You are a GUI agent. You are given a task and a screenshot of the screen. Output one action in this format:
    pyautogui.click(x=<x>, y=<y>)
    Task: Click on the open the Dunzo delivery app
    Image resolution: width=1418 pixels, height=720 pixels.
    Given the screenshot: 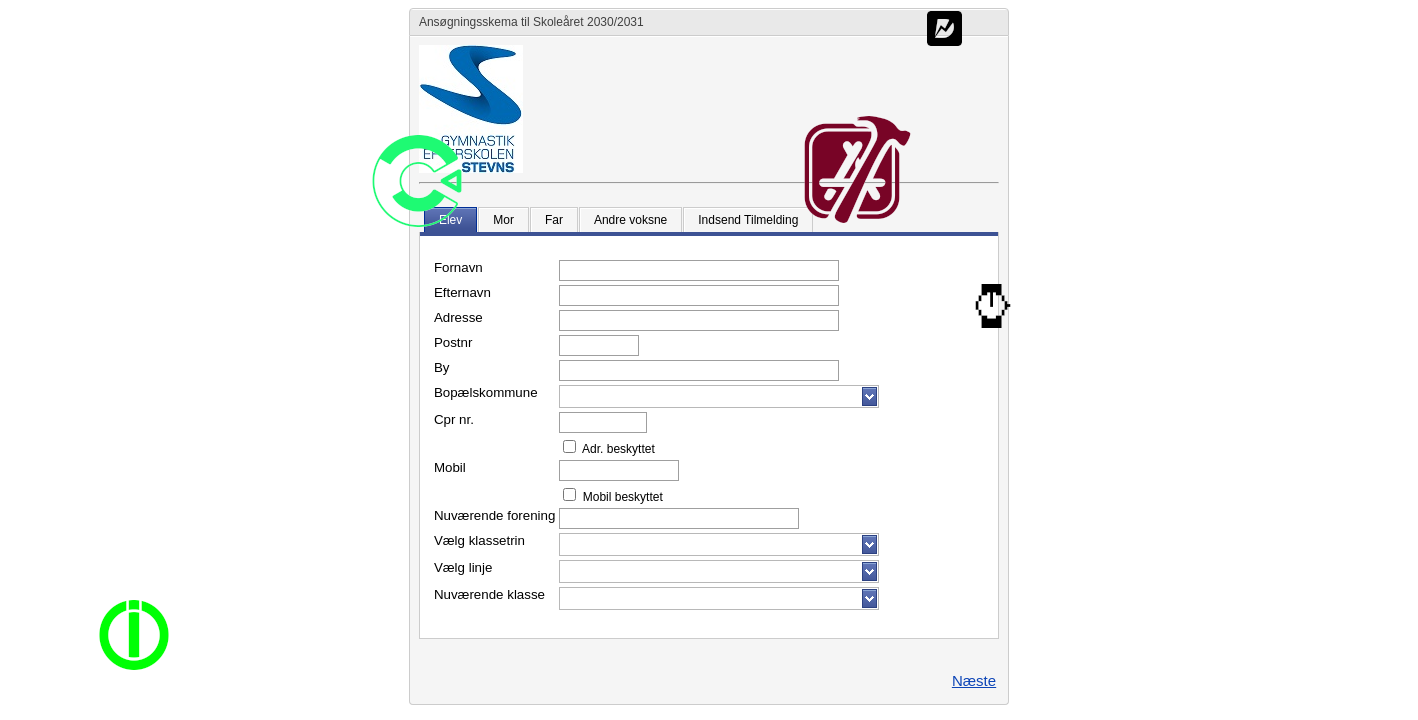 What is the action you would take?
    pyautogui.click(x=944, y=28)
    